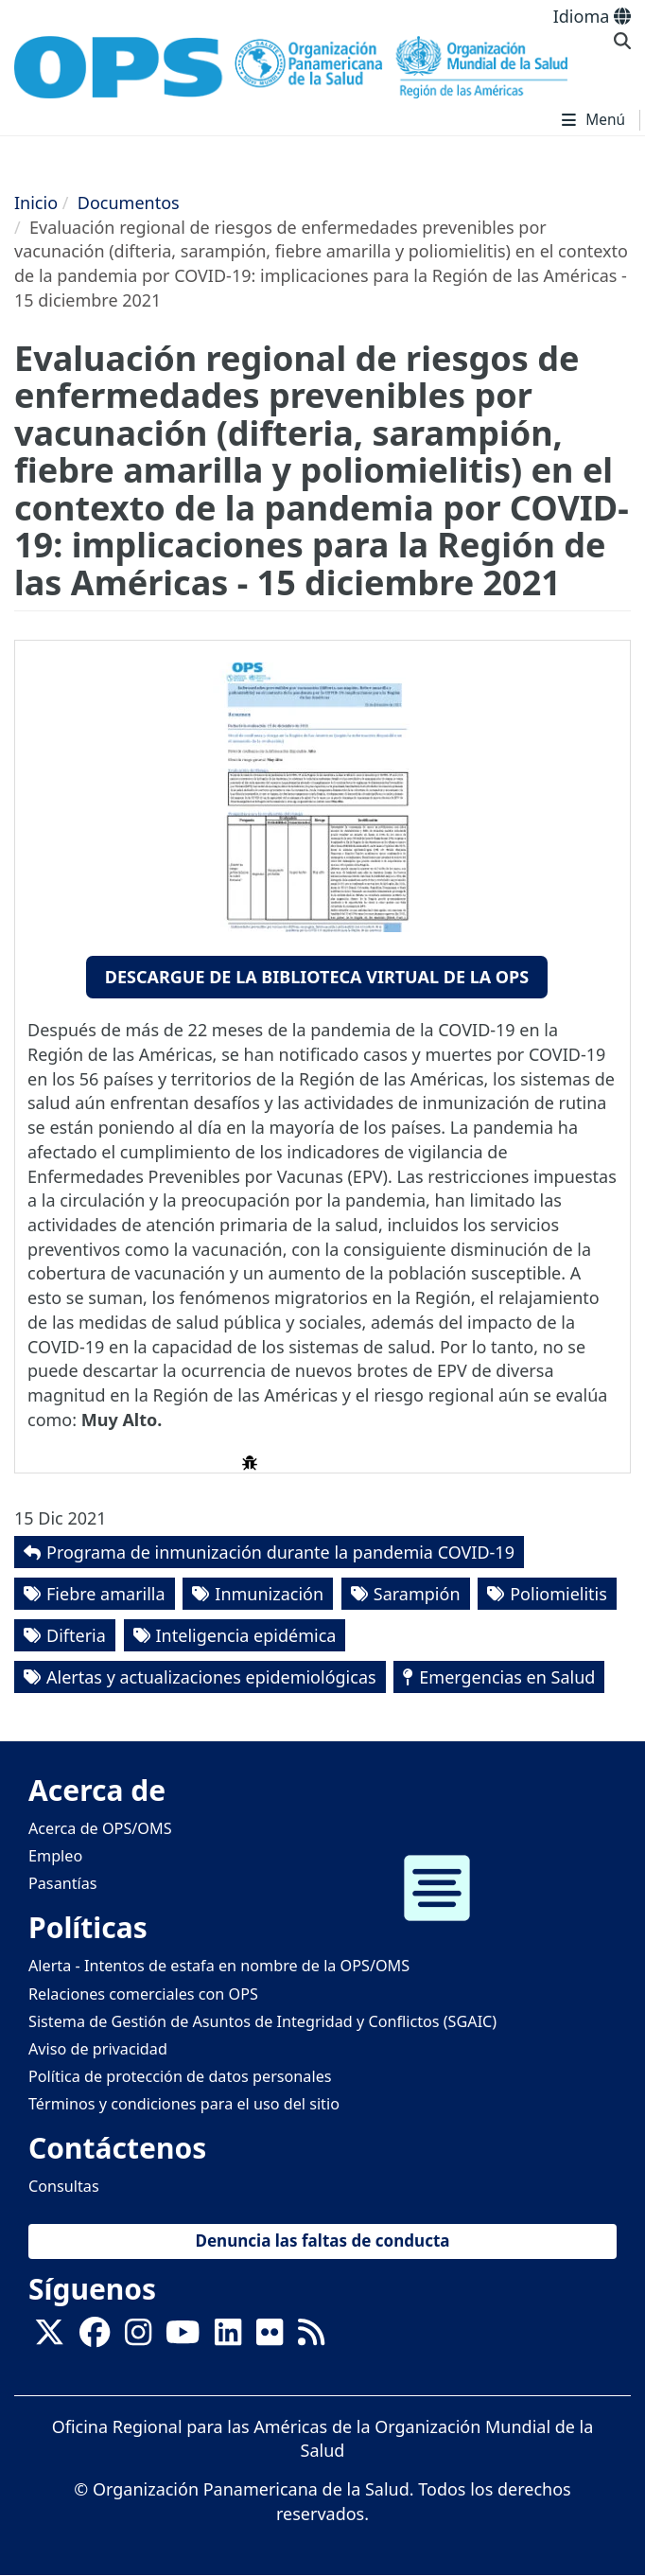 The width and height of the screenshot is (645, 2576). Describe the element at coordinates (437, 1888) in the screenshot. I see `center align text` at that location.